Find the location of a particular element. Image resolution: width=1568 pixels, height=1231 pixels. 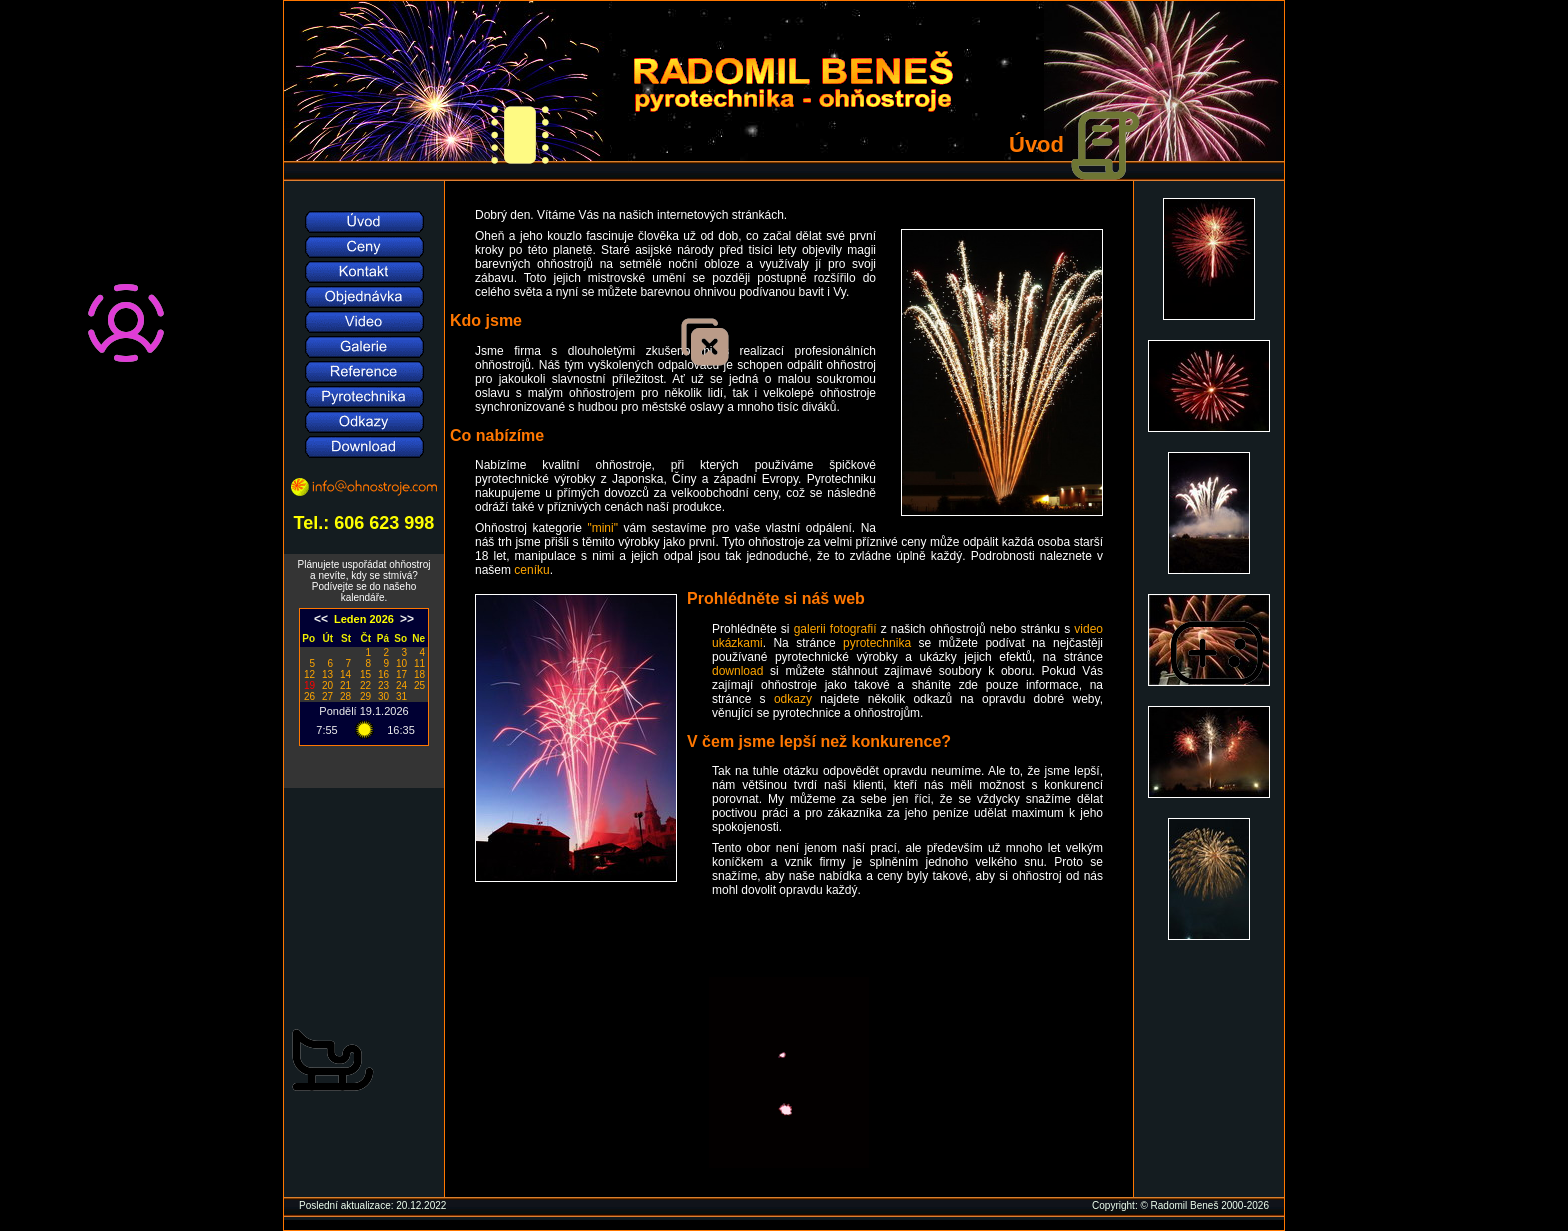

view license or terms of service is located at coordinates (1105, 145).